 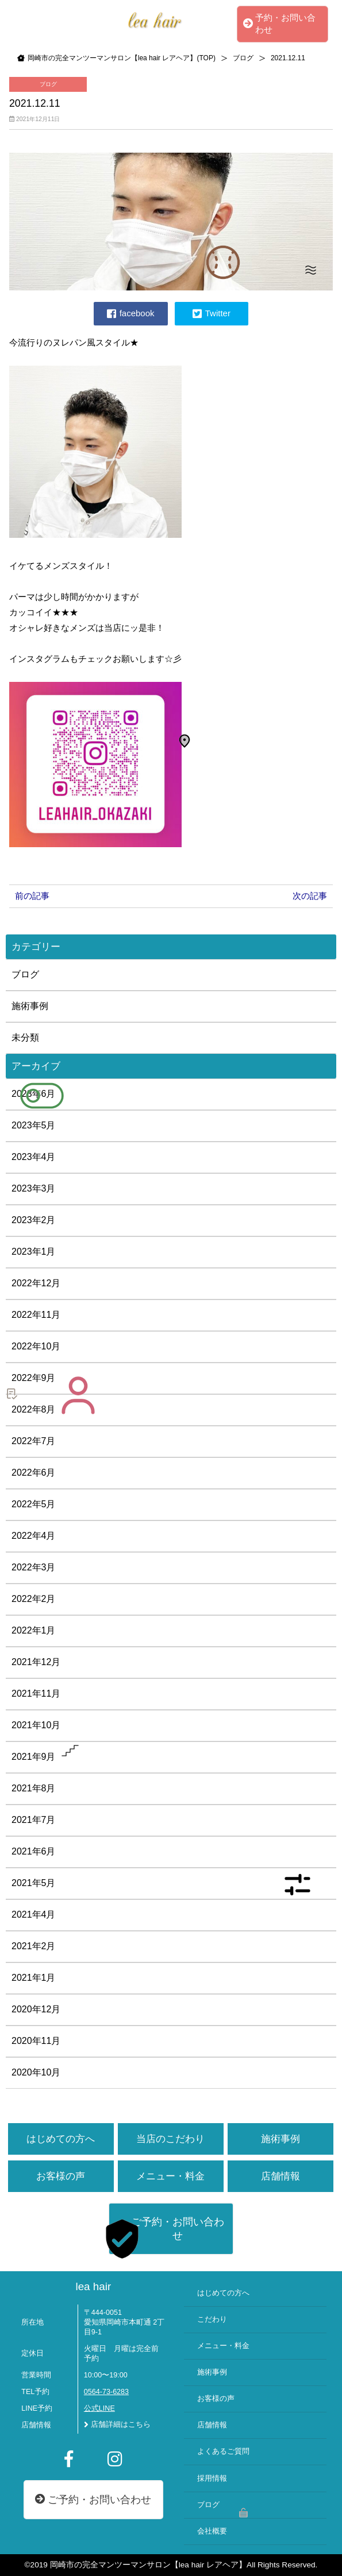 What do you see at coordinates (243, 2513) in the screenshot?
I see `unlocked or unsecured state` at bounding box center [243, 2513].